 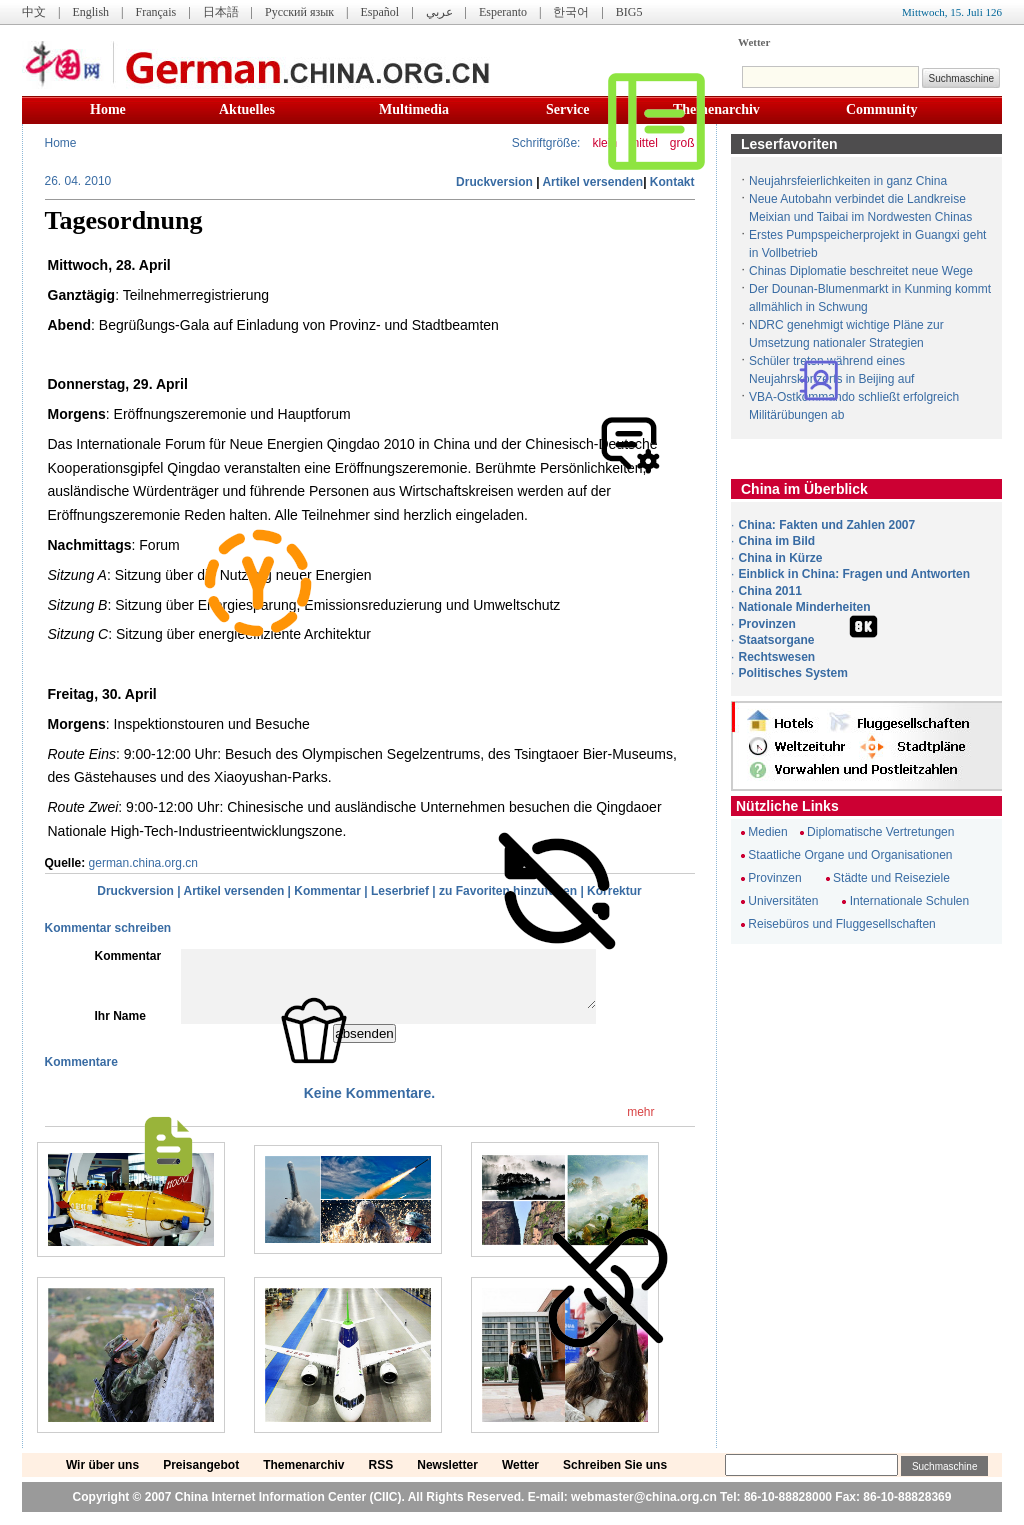 I want to click on unlink or disconnect a shared link, so click(x=608, y=1288).